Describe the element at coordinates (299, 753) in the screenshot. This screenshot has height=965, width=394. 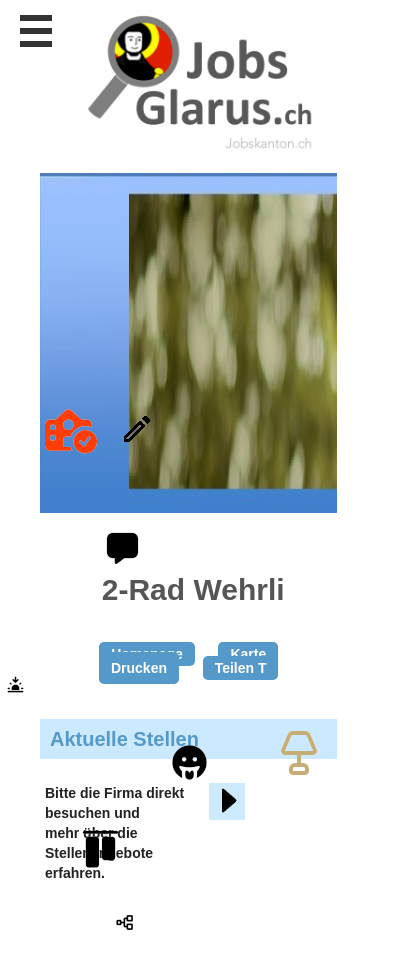
I see `toggle desk lamp or lighting` at that location.